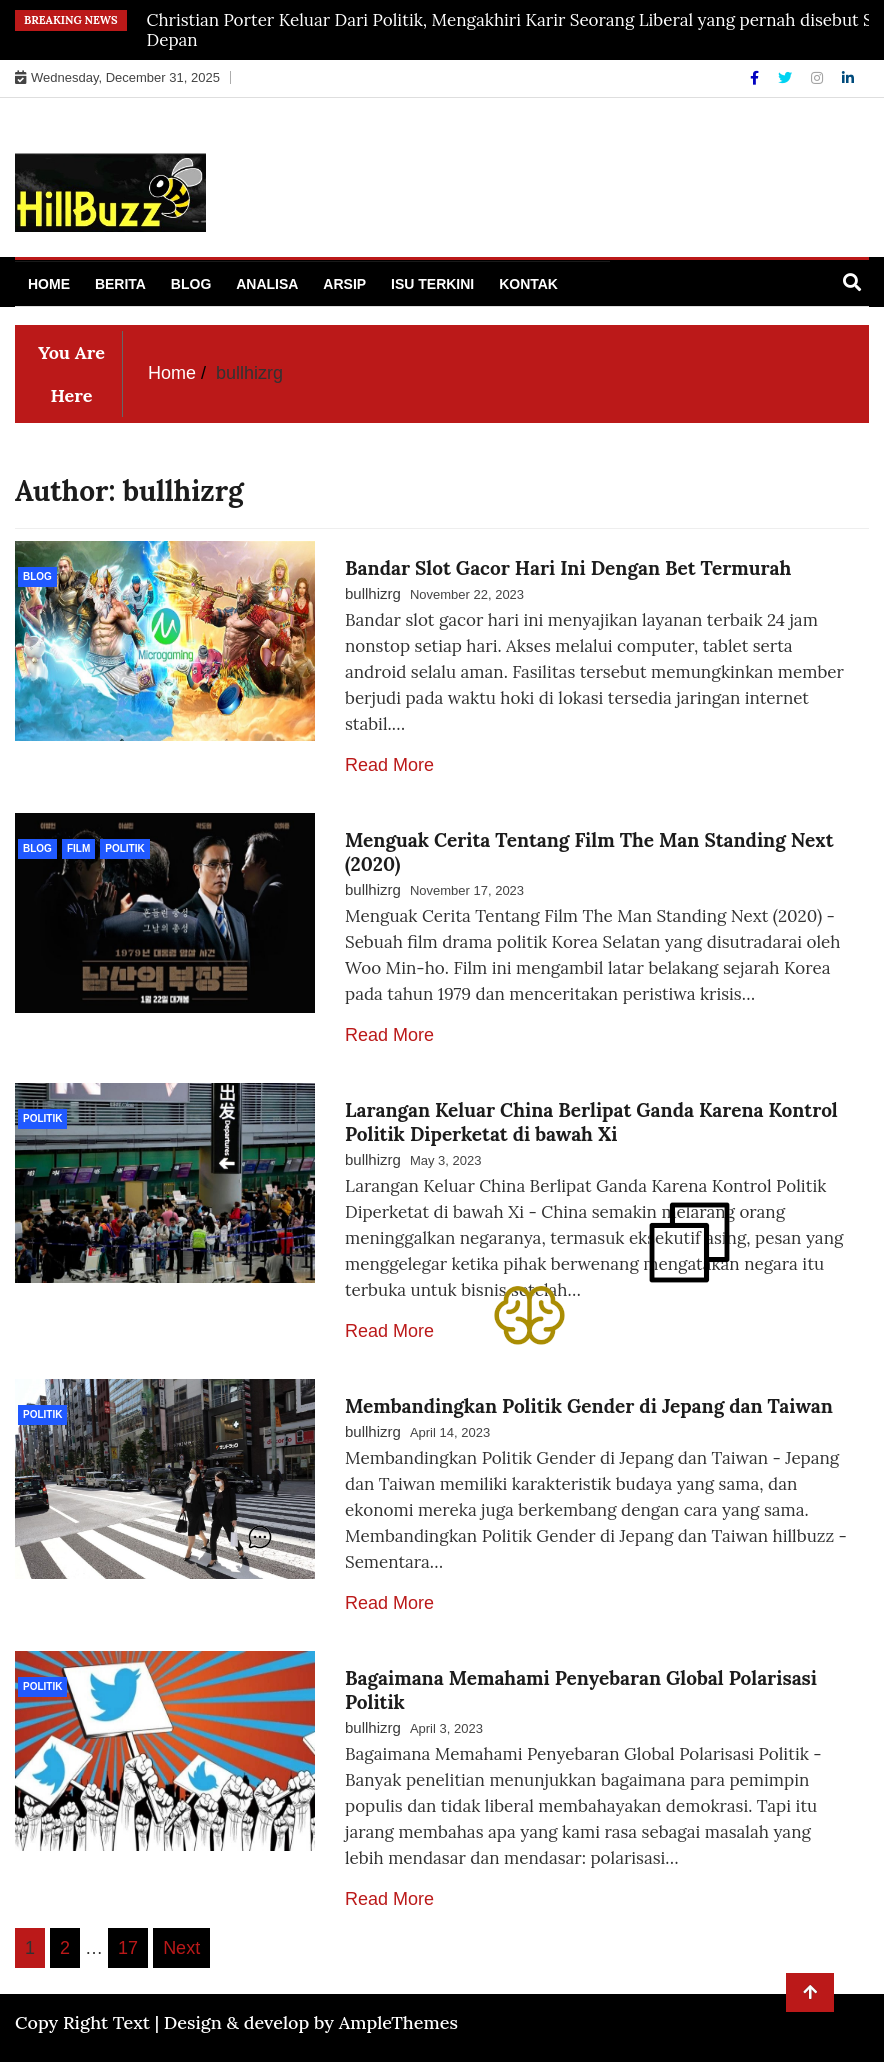 The width and height of the screenshot is (884, 2062). I want to click on copy to clipboard, so click(689, 1242).